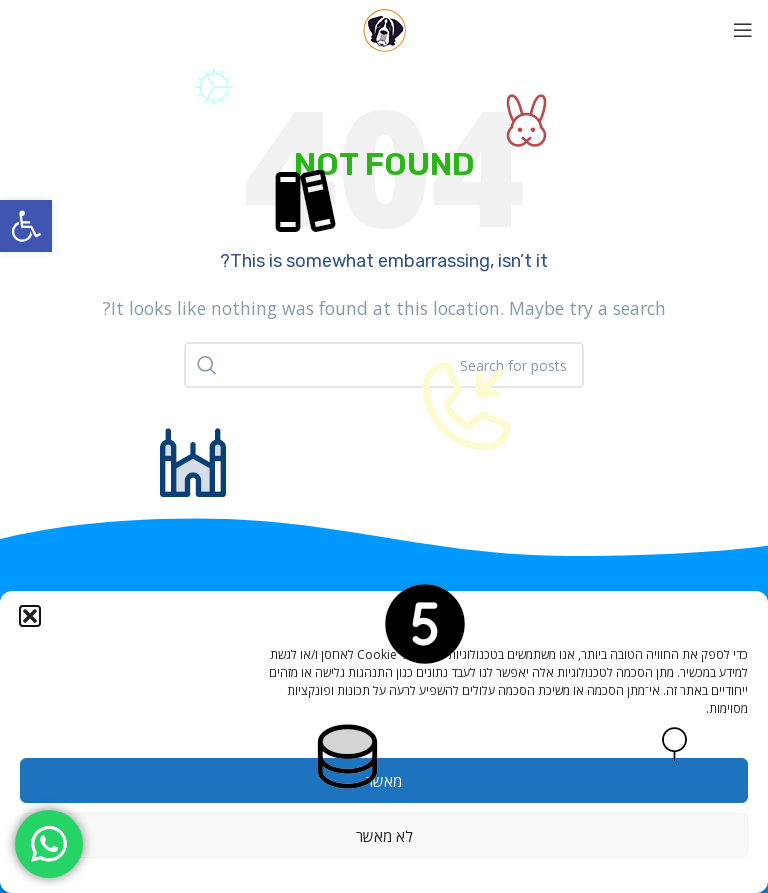 This screenshot has height=893, width=768. I want to click on locate nearby synagogues on a map, so click(193, 464).